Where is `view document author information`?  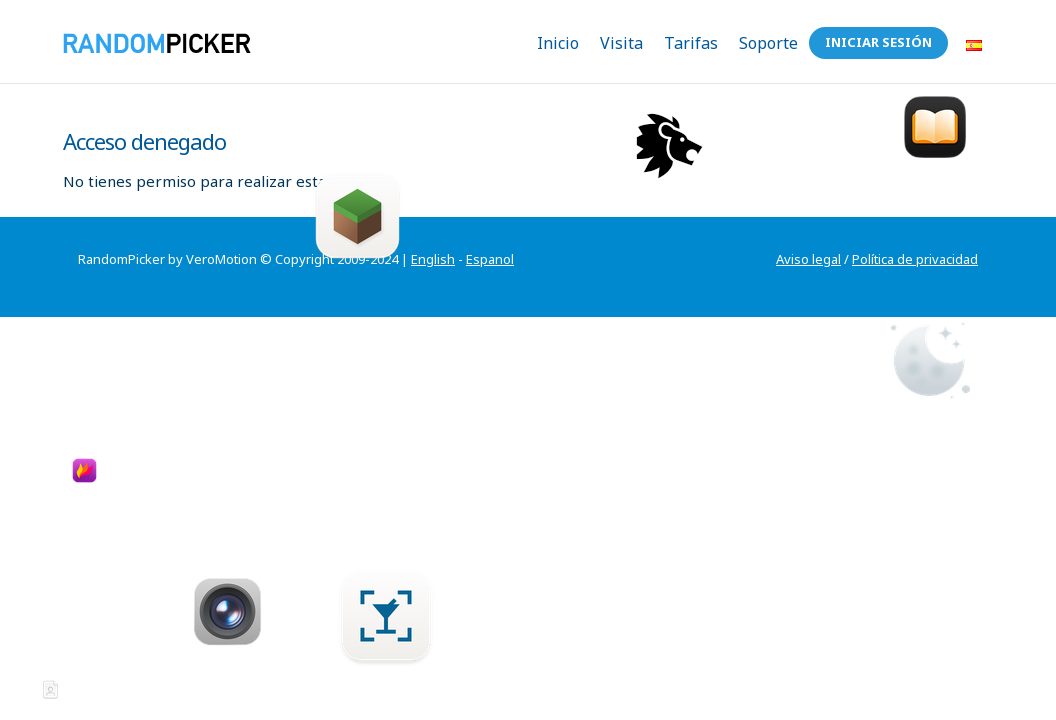 view document author information is located at coordinates (50, 689).